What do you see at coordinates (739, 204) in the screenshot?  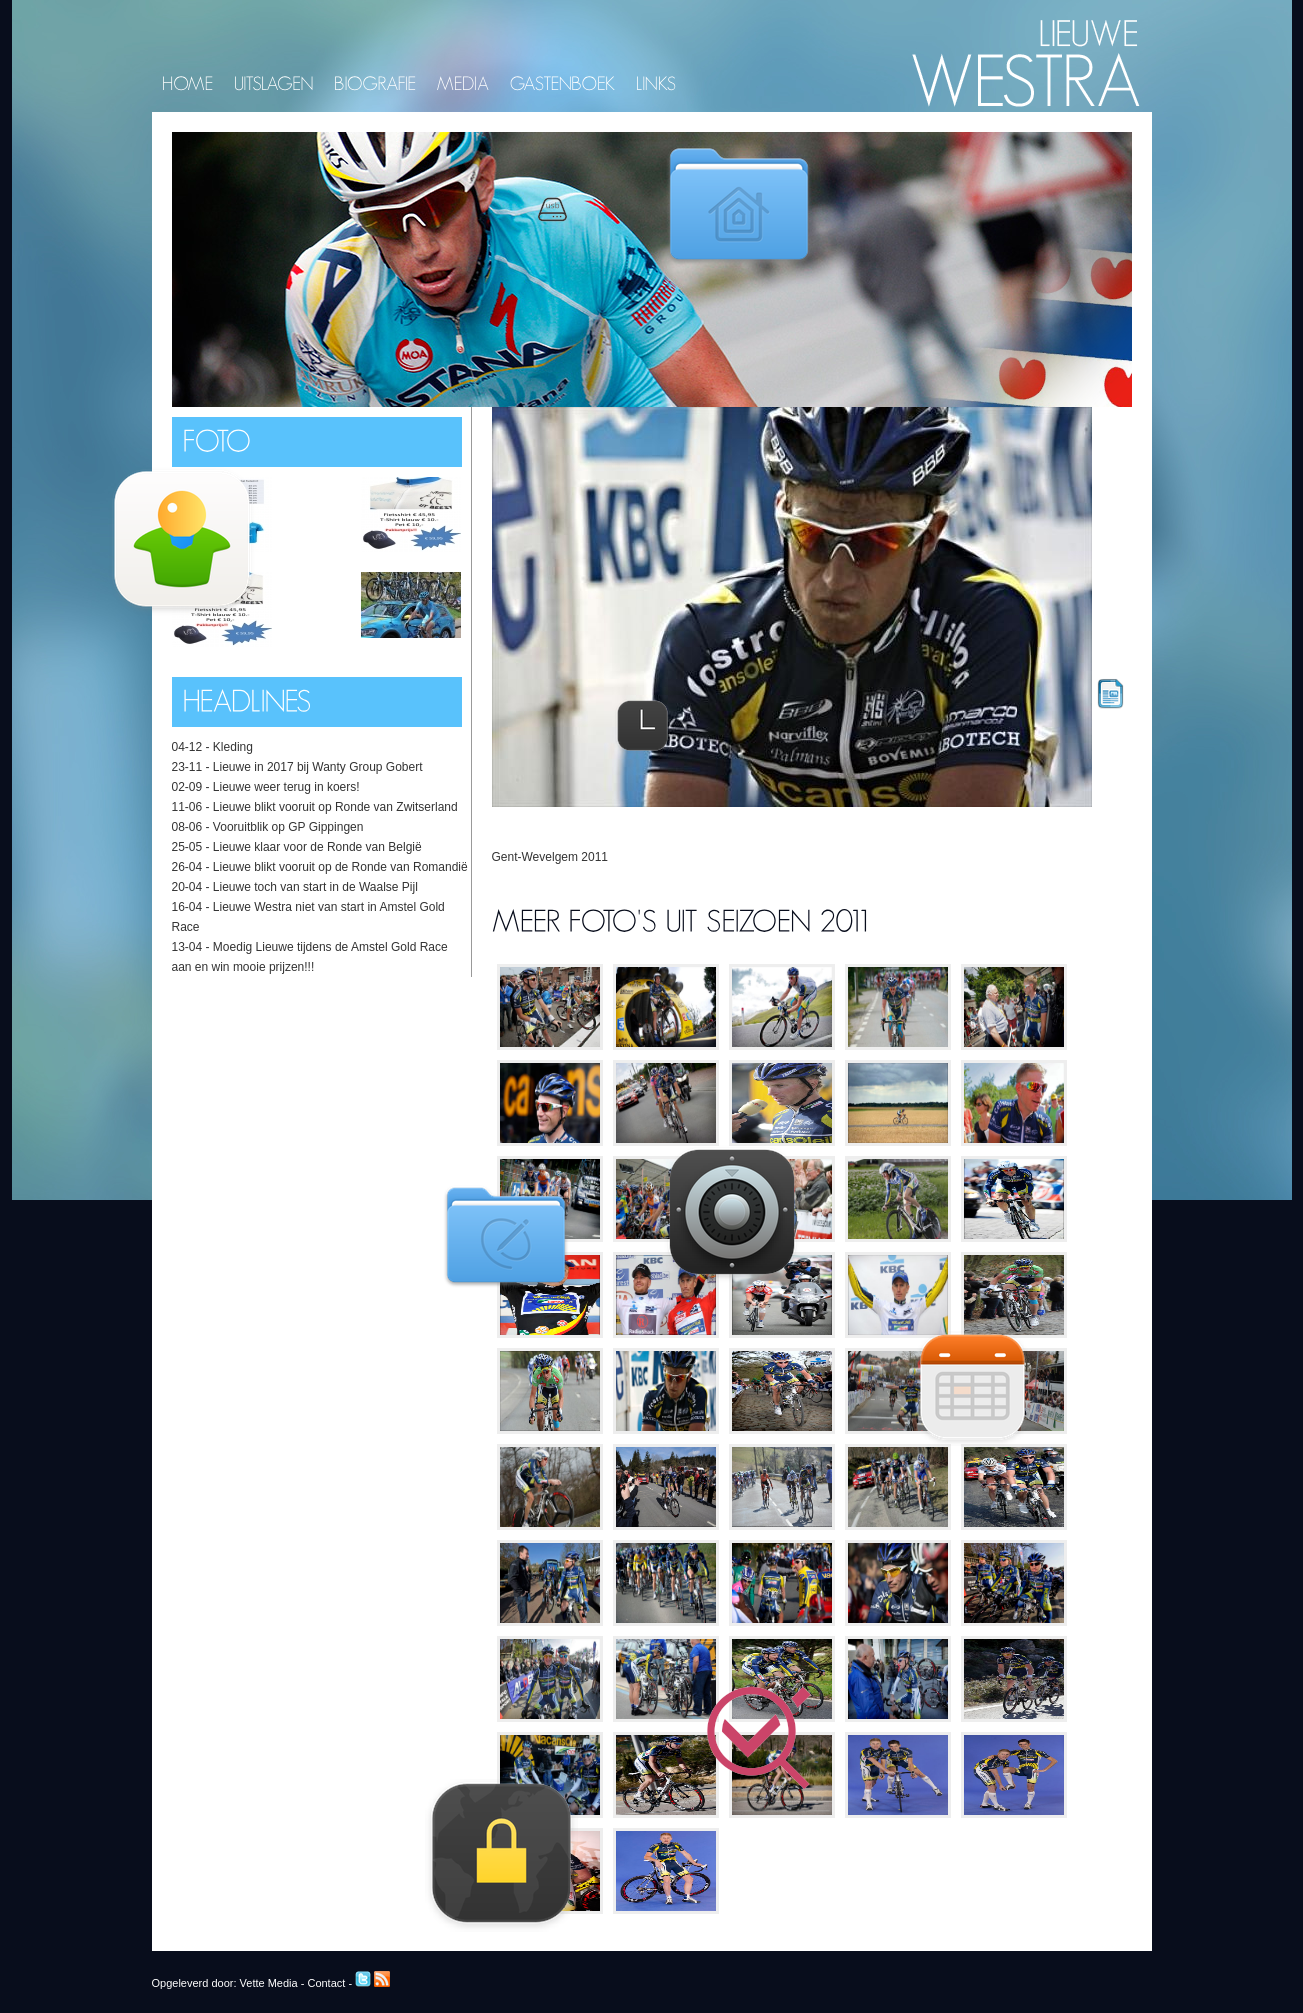 I see `open HomeKit accessories and settings folder` at bounding box center [739, 204].